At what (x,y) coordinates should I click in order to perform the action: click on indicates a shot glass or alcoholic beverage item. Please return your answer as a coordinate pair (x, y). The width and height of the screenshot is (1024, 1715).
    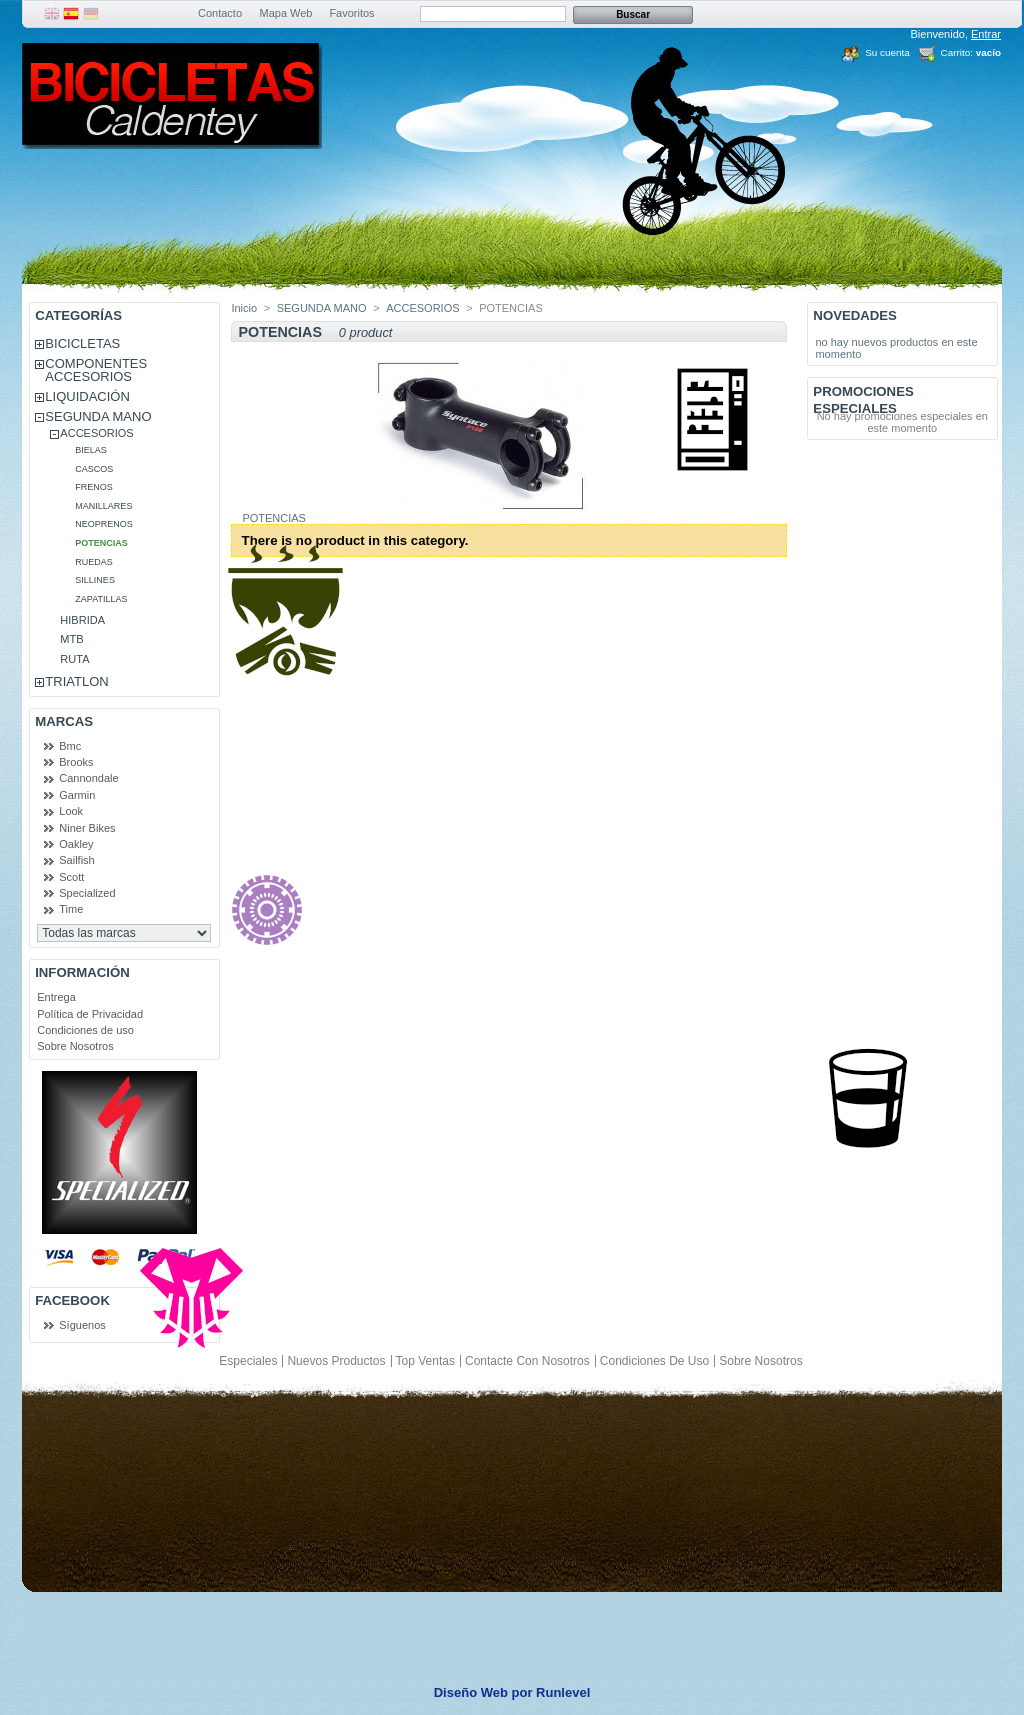
    Looking at the image, I should click on (868, 1098).